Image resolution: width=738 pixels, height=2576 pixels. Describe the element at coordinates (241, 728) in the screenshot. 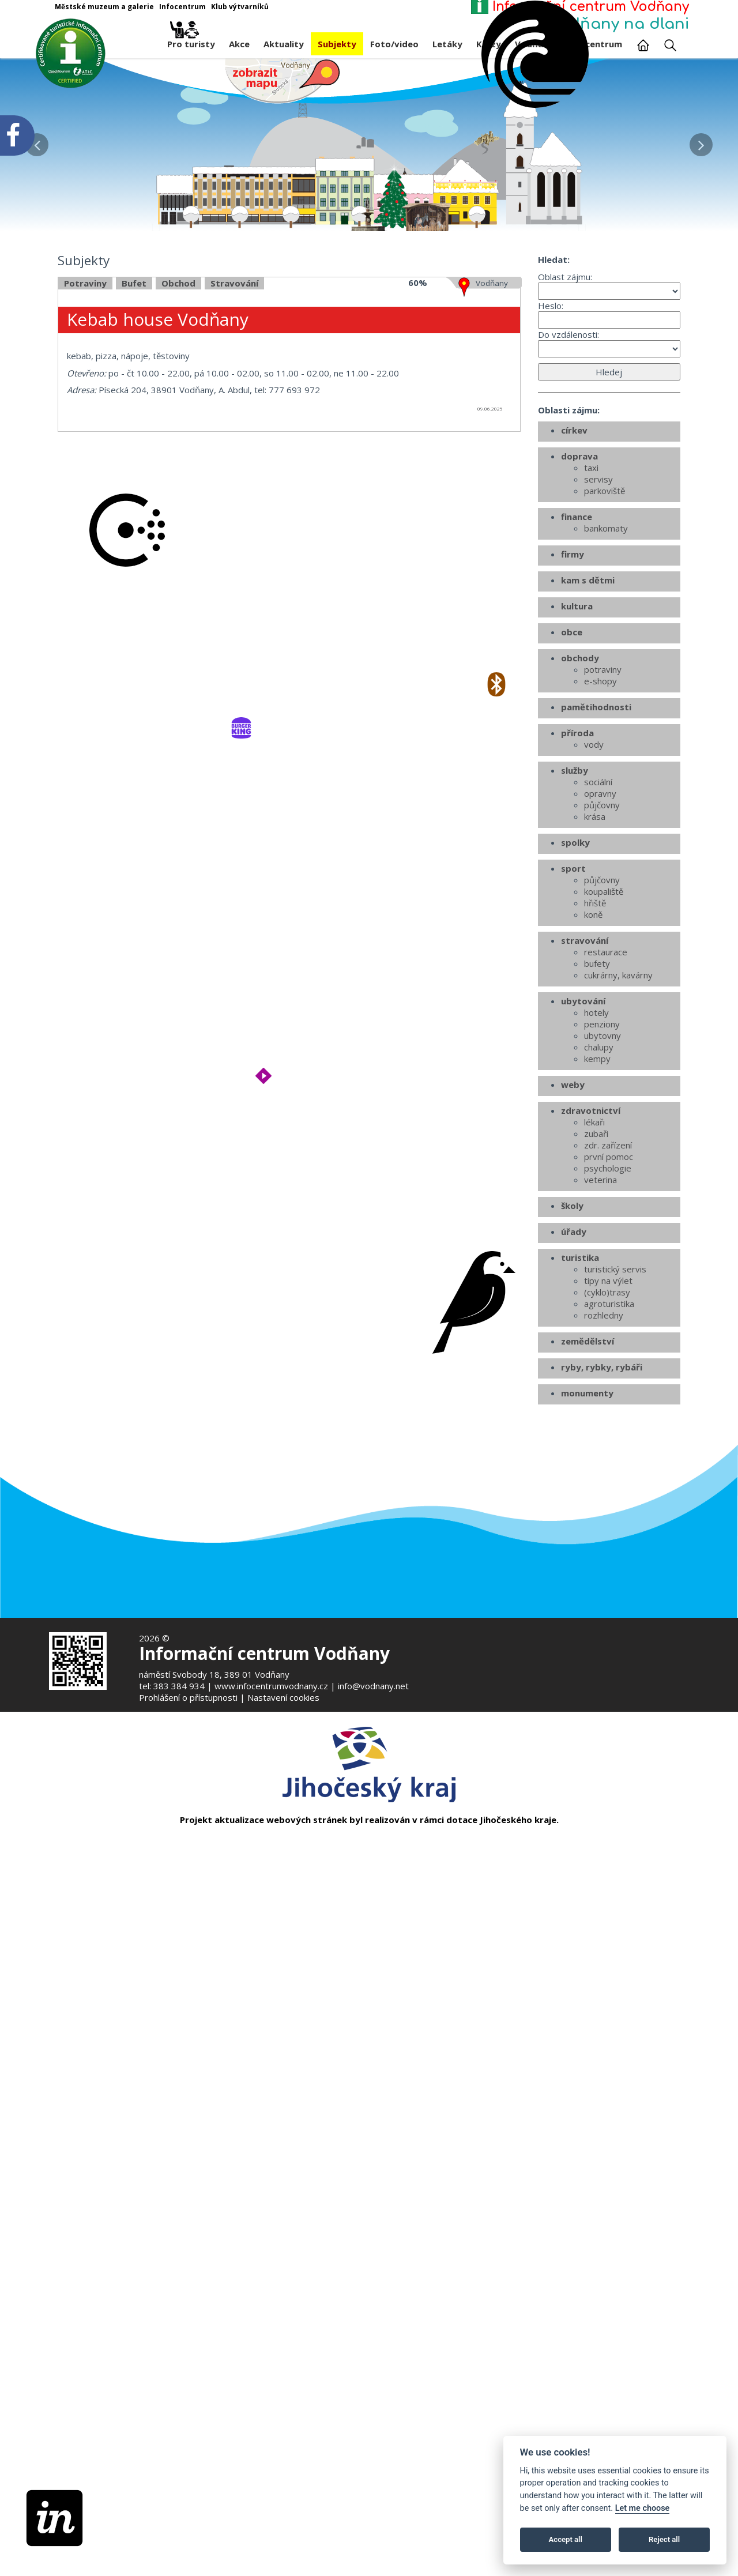

I see `open the Burger King app` at that location.